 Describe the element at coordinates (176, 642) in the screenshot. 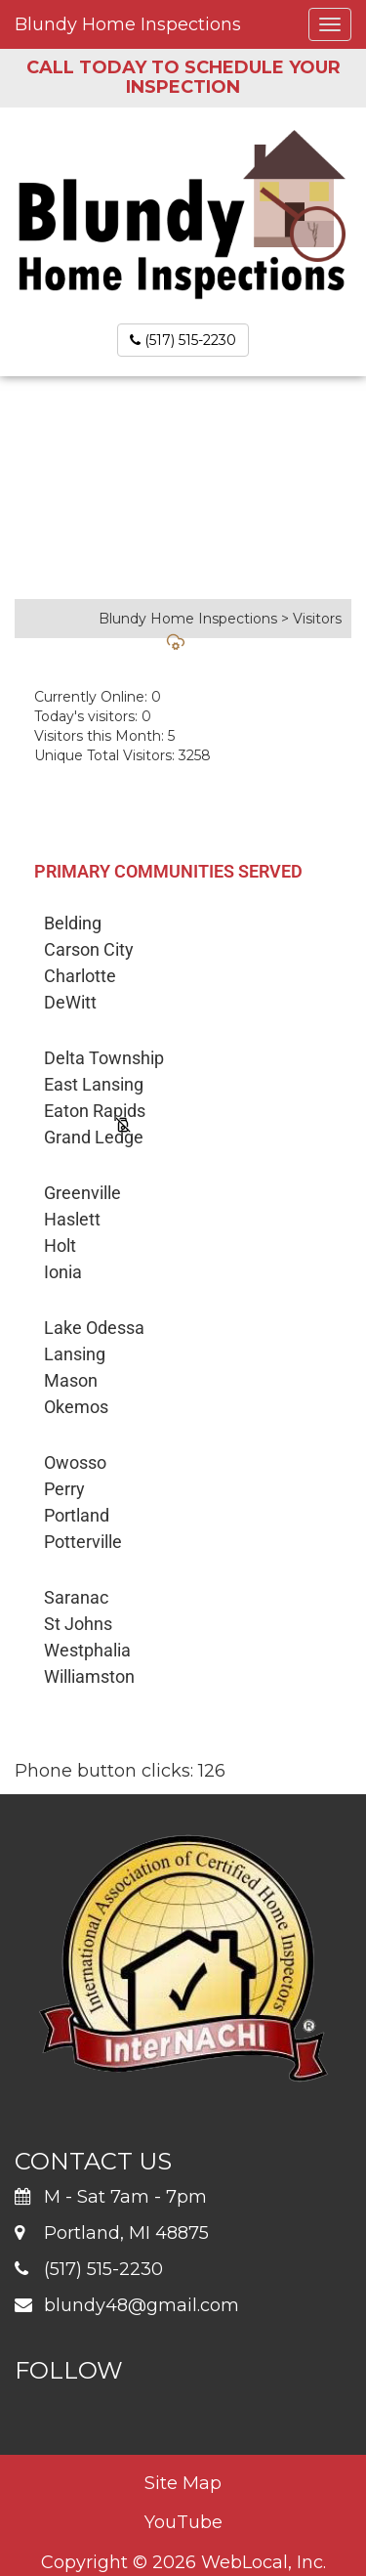

I see `access cloud service settings` at that location.